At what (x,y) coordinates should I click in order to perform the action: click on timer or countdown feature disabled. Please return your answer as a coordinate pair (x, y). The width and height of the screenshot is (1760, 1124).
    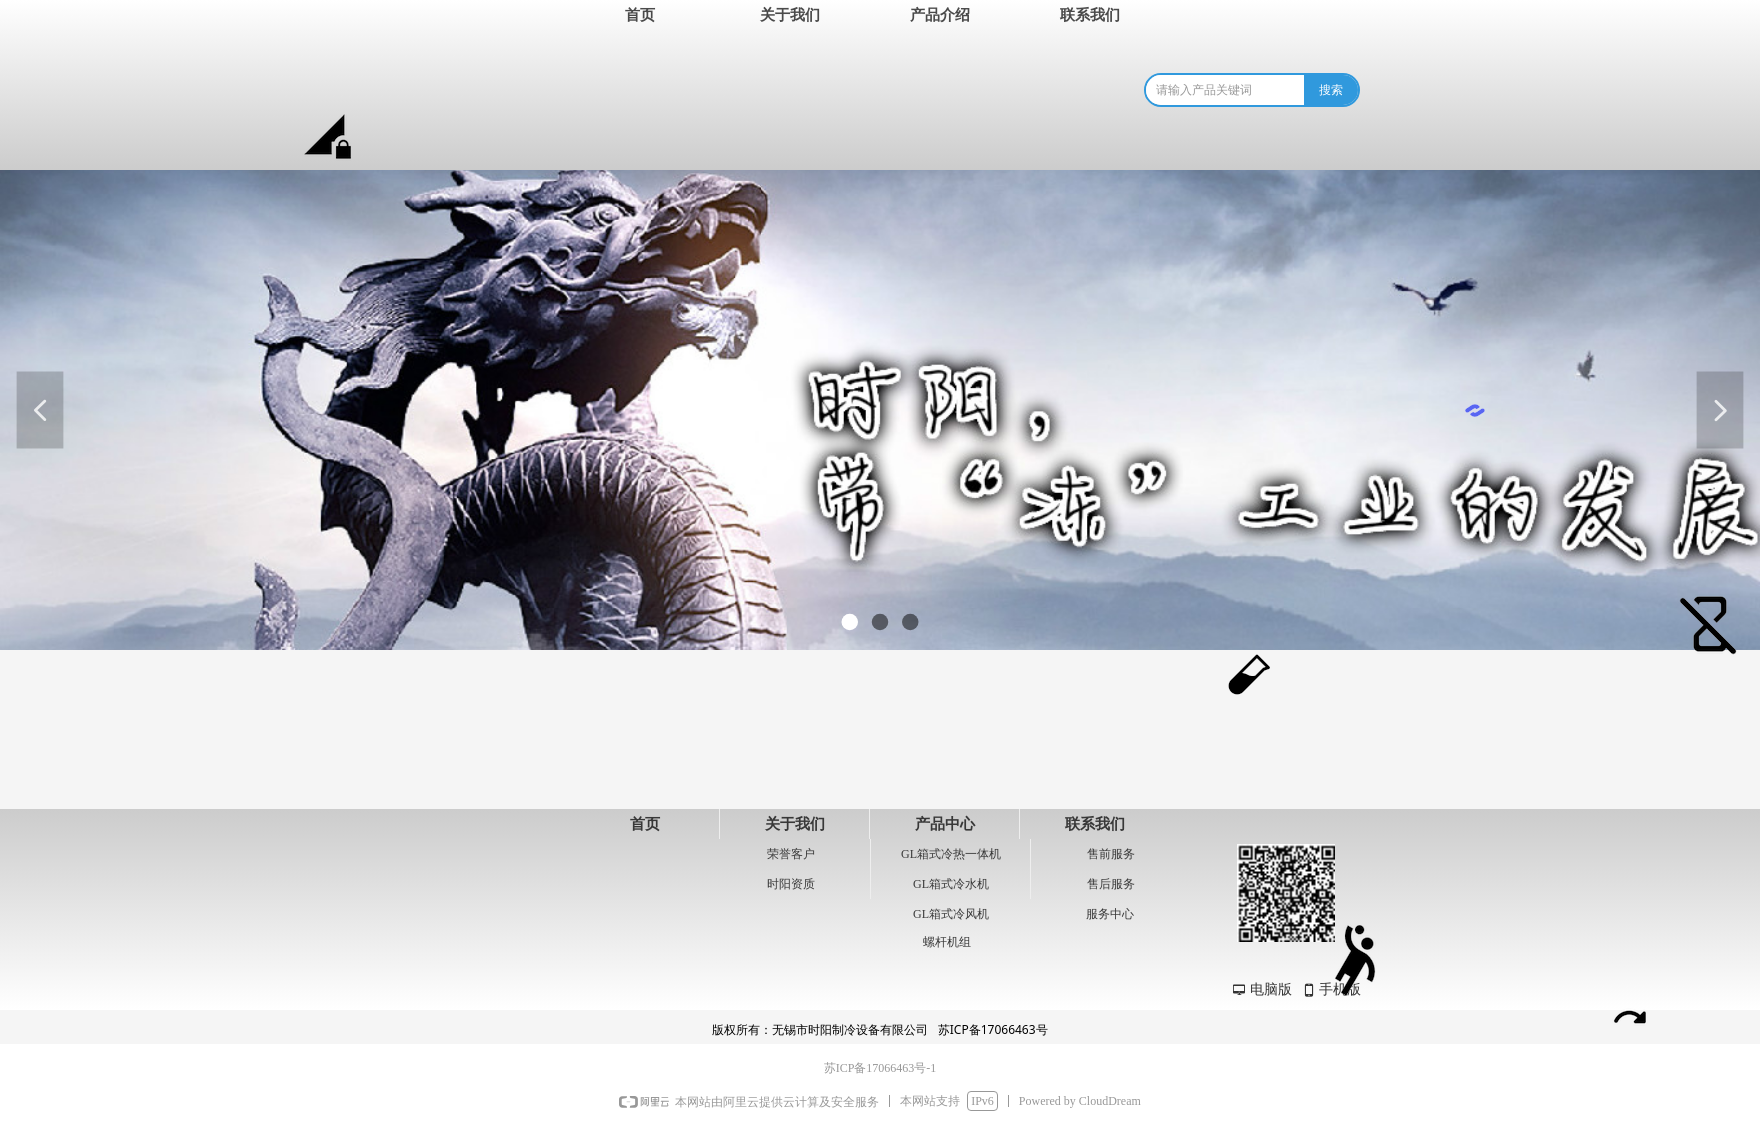
    Looking at the image, I should click on (1710, 624).